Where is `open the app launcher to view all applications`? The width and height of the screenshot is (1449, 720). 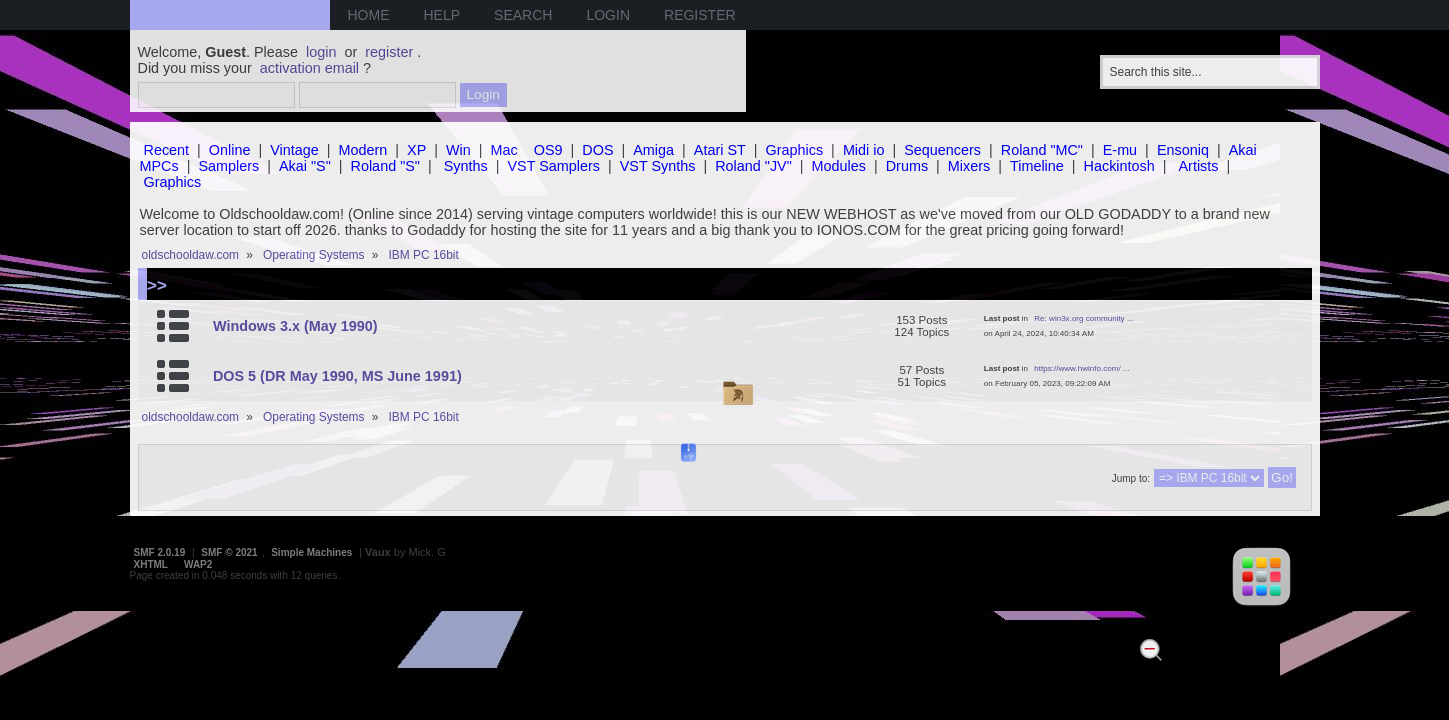 open the app launcher to view all applications is located at coordinates (1261, 576).